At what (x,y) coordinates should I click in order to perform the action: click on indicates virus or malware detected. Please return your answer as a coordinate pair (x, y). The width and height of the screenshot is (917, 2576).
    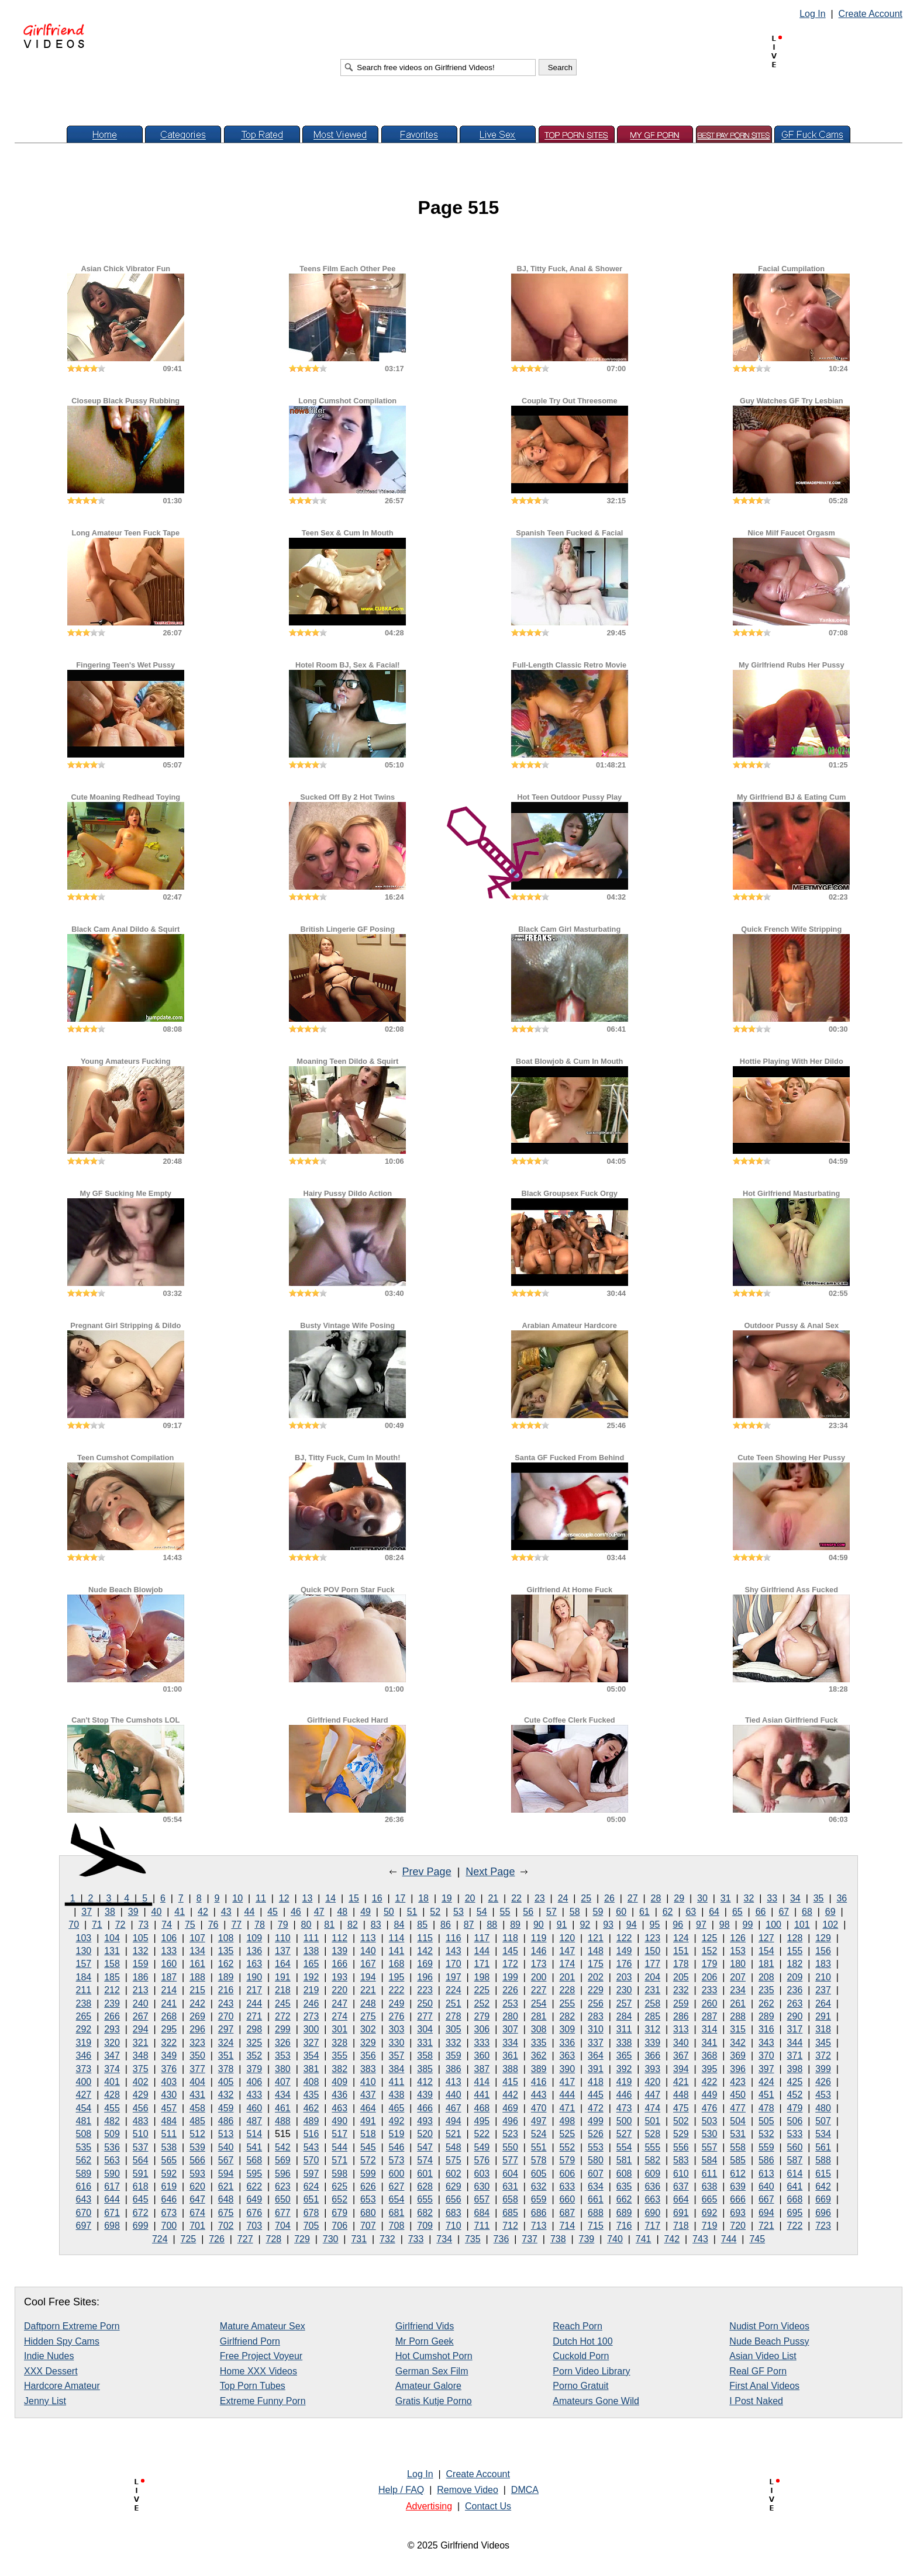
    Looking at the image, I should click on (492, 852).